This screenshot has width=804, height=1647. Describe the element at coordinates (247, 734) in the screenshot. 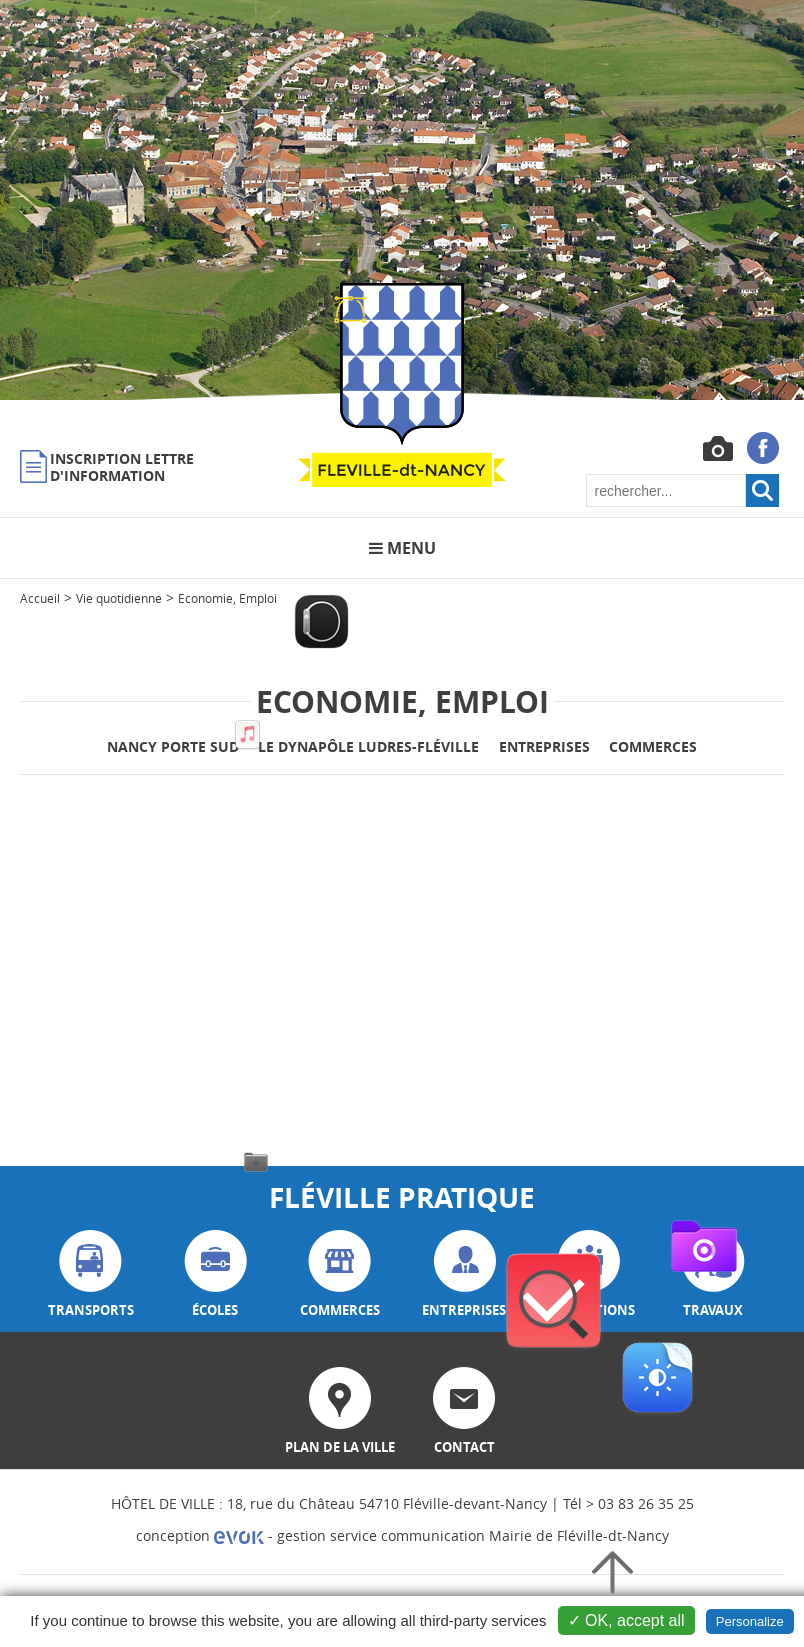

I see `an audio or music file` at that location.